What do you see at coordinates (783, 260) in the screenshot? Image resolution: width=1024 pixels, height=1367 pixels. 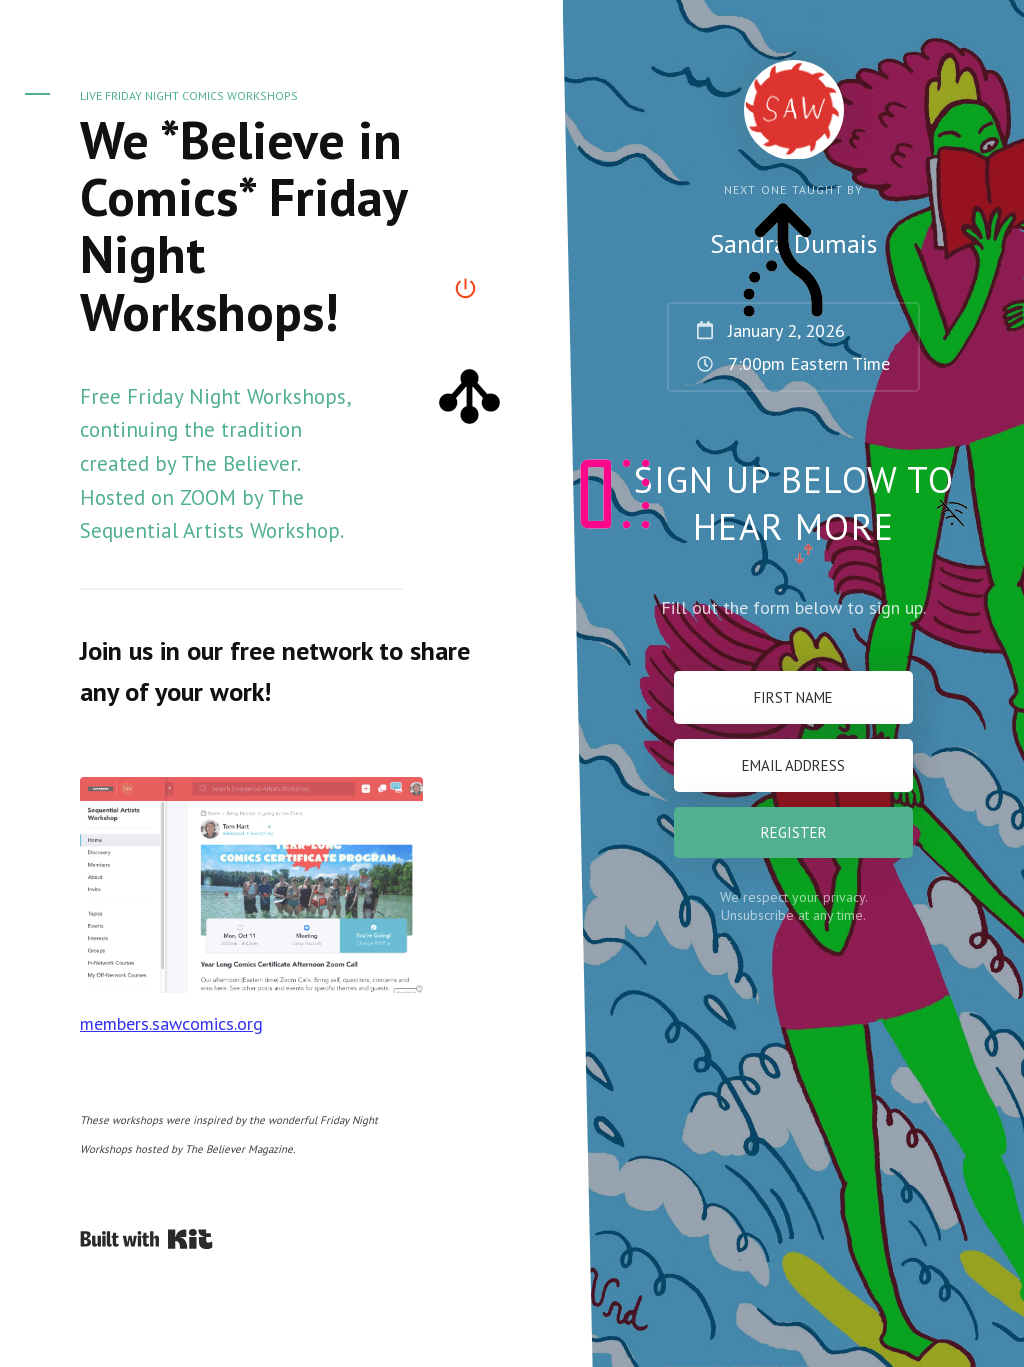 I see `merge content from right side` at bounding box center [783, 260].